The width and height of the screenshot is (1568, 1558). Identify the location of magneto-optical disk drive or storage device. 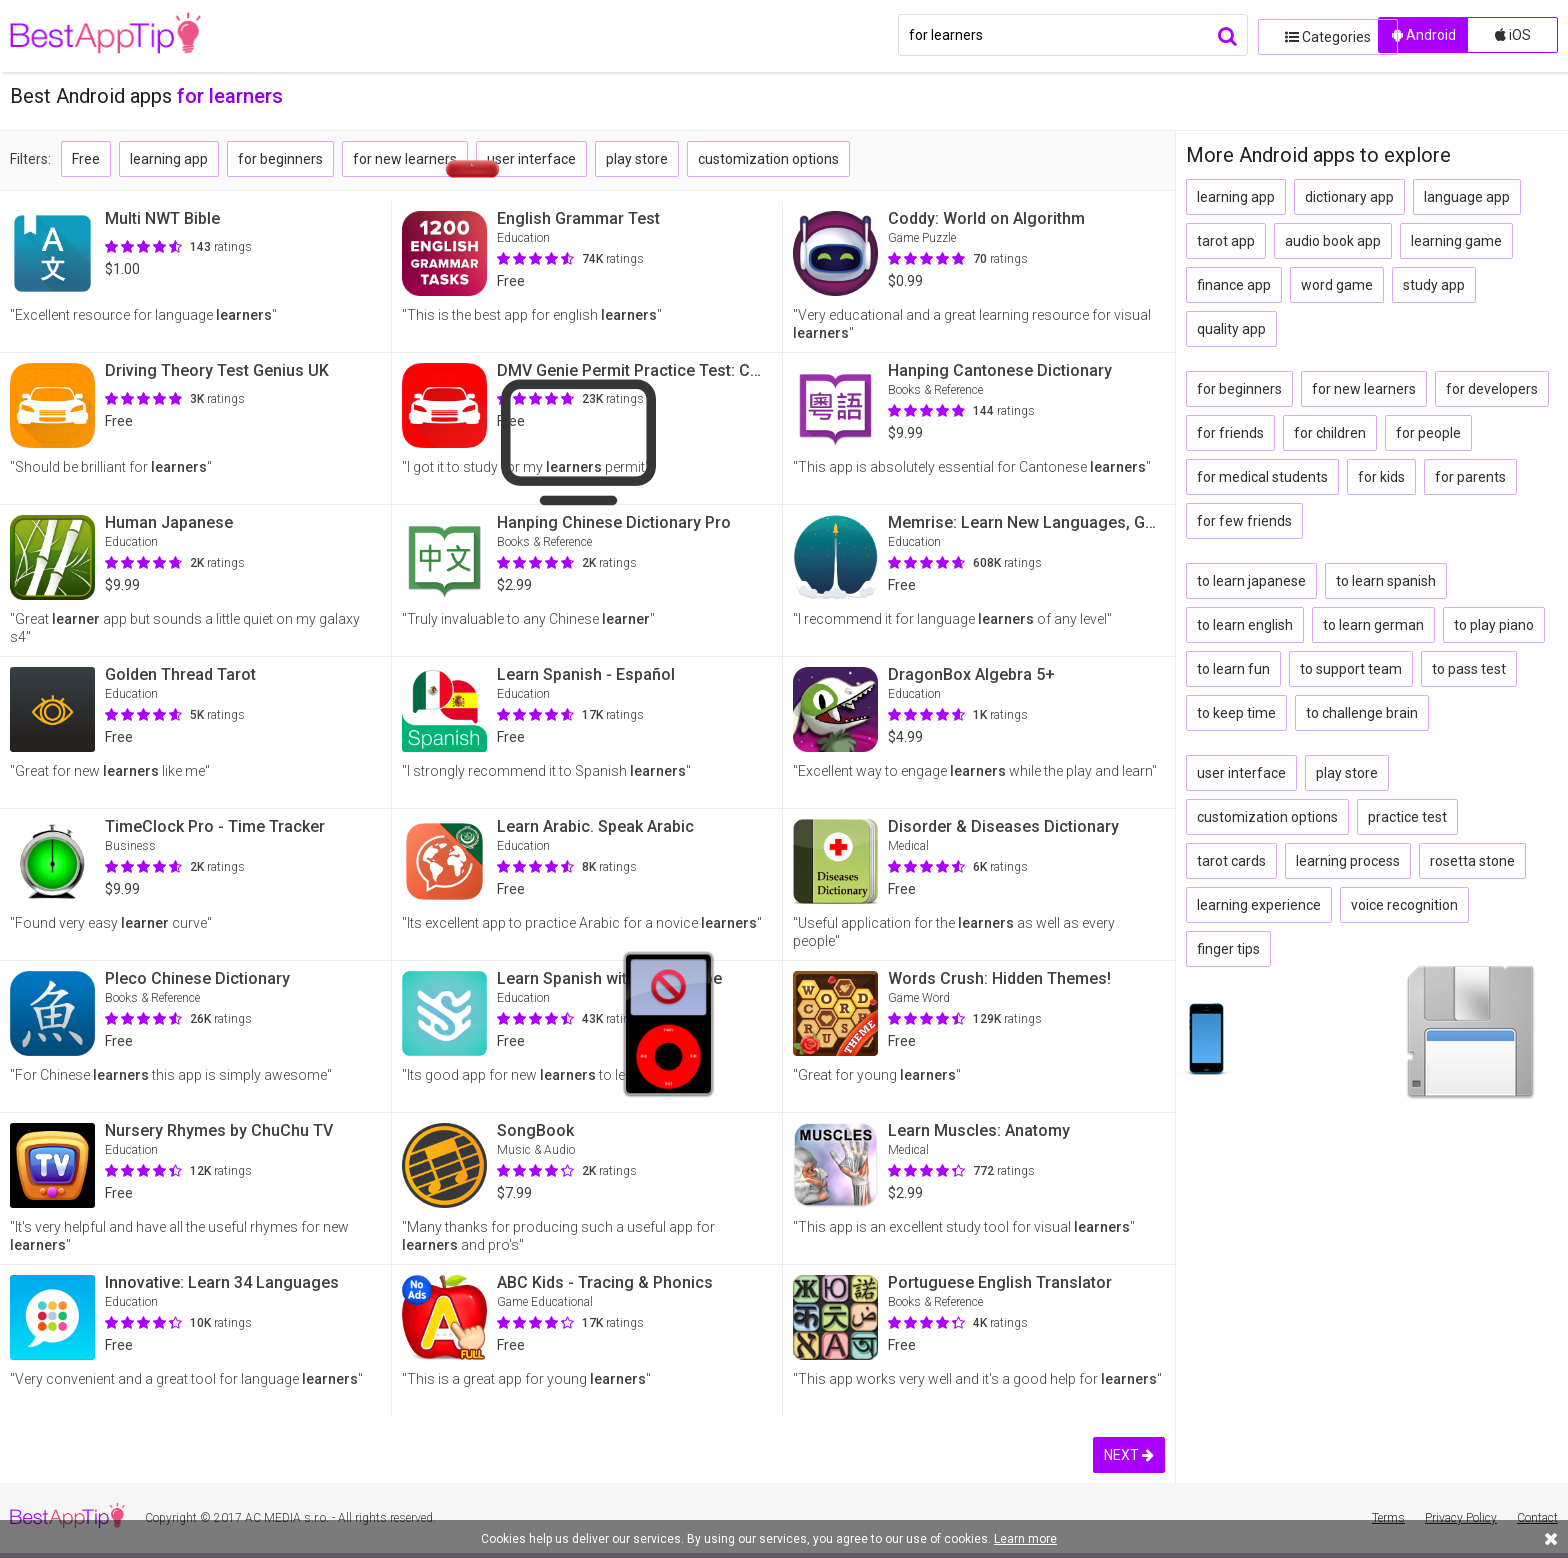
(1470, 1032).